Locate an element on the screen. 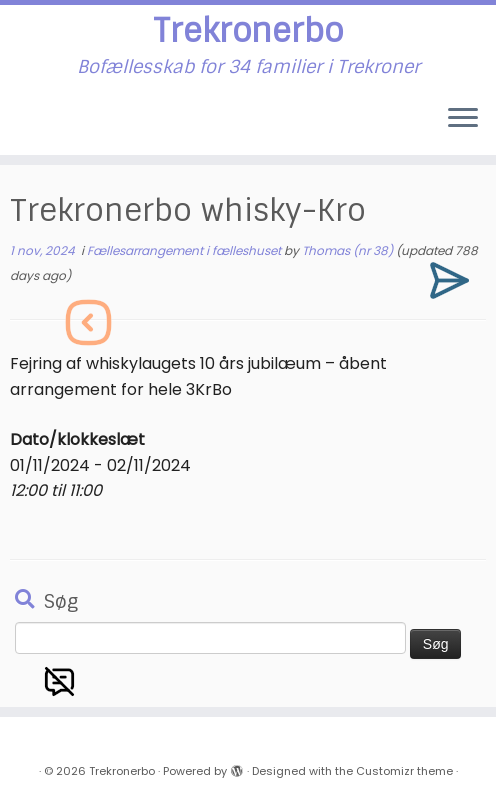 The image size is (496, 796). messaging is disabled or unavailable is located at coordinates (59, 681).